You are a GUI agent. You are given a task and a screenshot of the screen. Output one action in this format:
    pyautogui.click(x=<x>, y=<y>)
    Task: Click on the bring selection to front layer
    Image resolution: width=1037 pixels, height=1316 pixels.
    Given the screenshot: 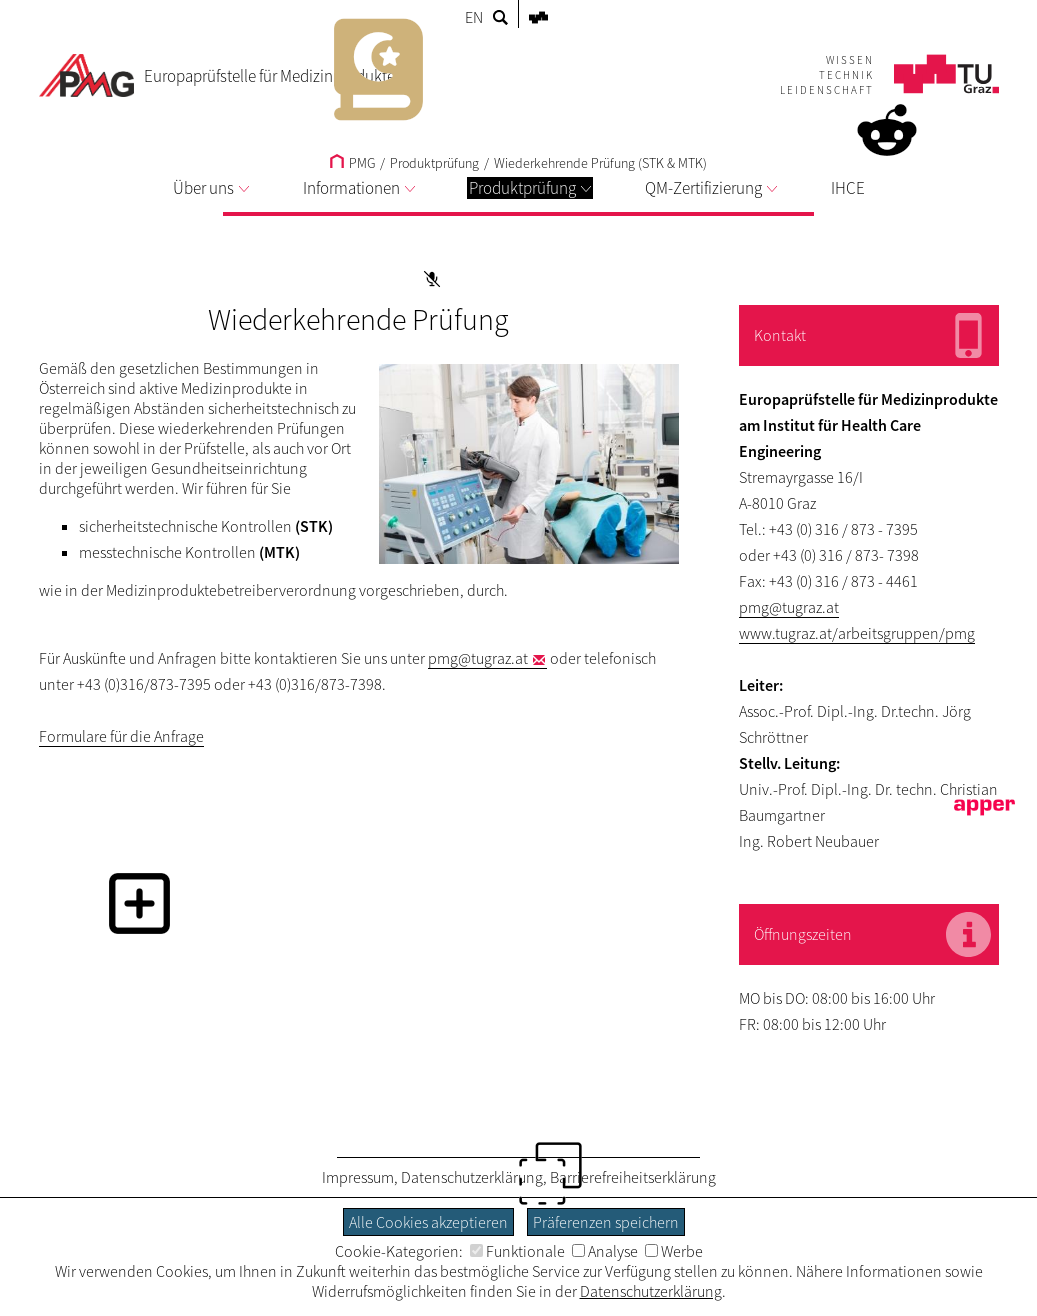 What is the action you would take?
    pyautogui.click(x=550, y=1173)
    